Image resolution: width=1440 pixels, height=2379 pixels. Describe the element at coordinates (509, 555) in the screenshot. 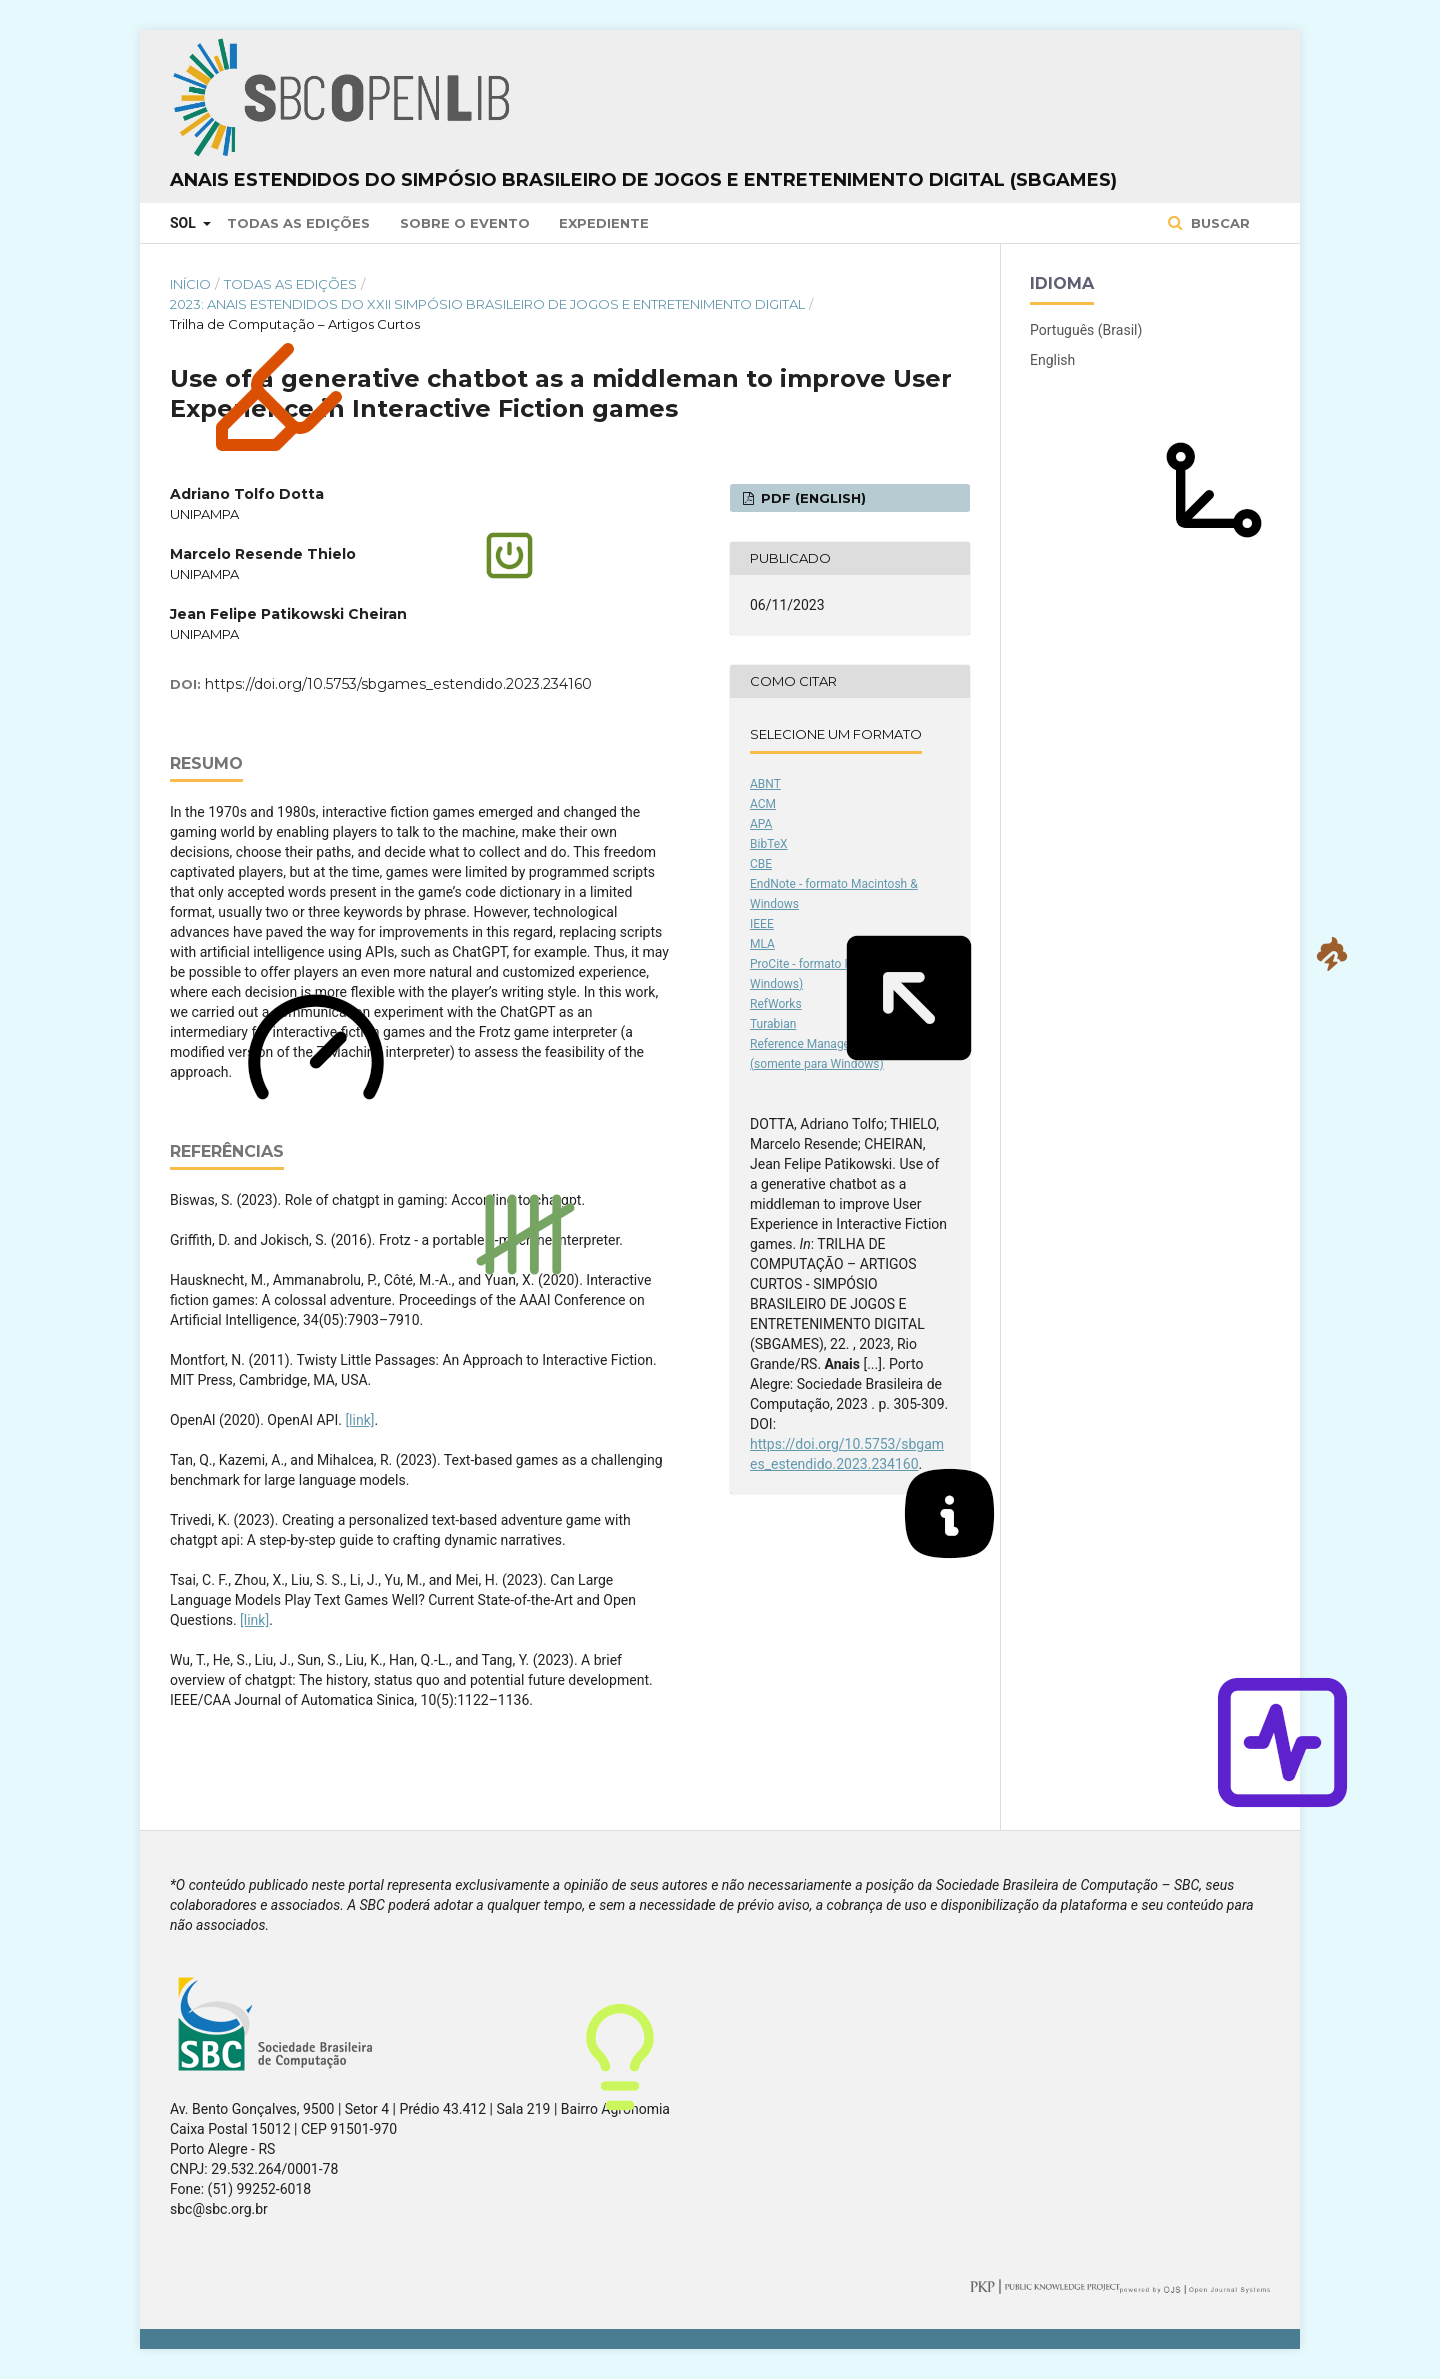

I see `toggle power on or off` at that location.